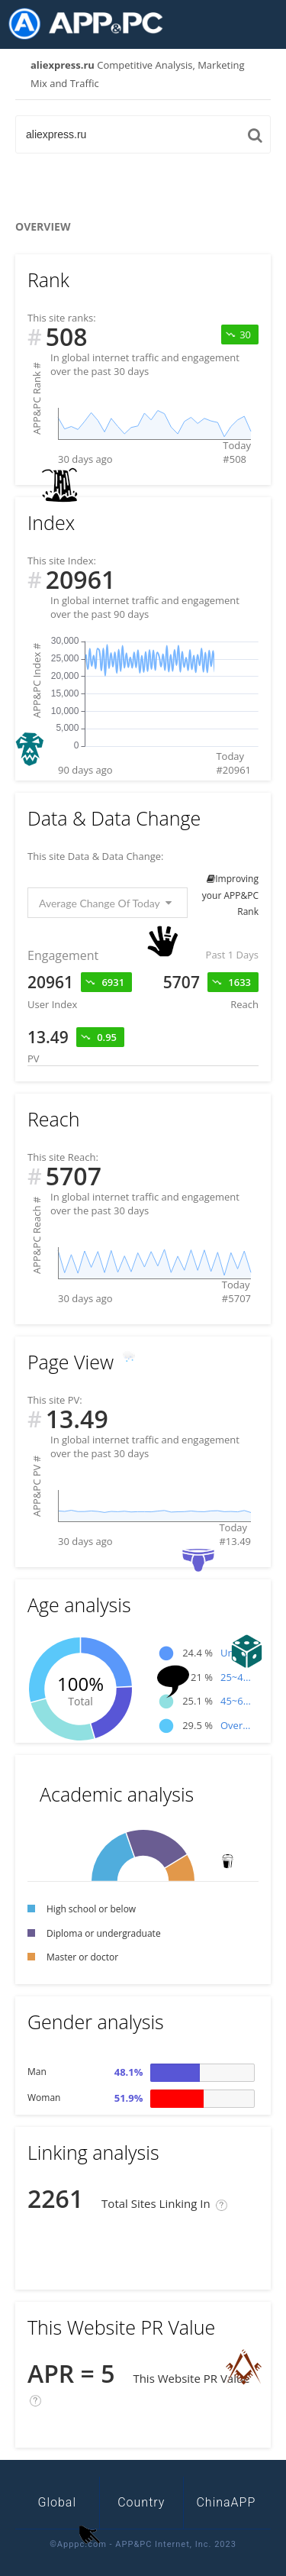  What do you see at coordinates (30, 749) in the screenshot?
I see `indicates a death or game over state` at bounding box center [30, 749].